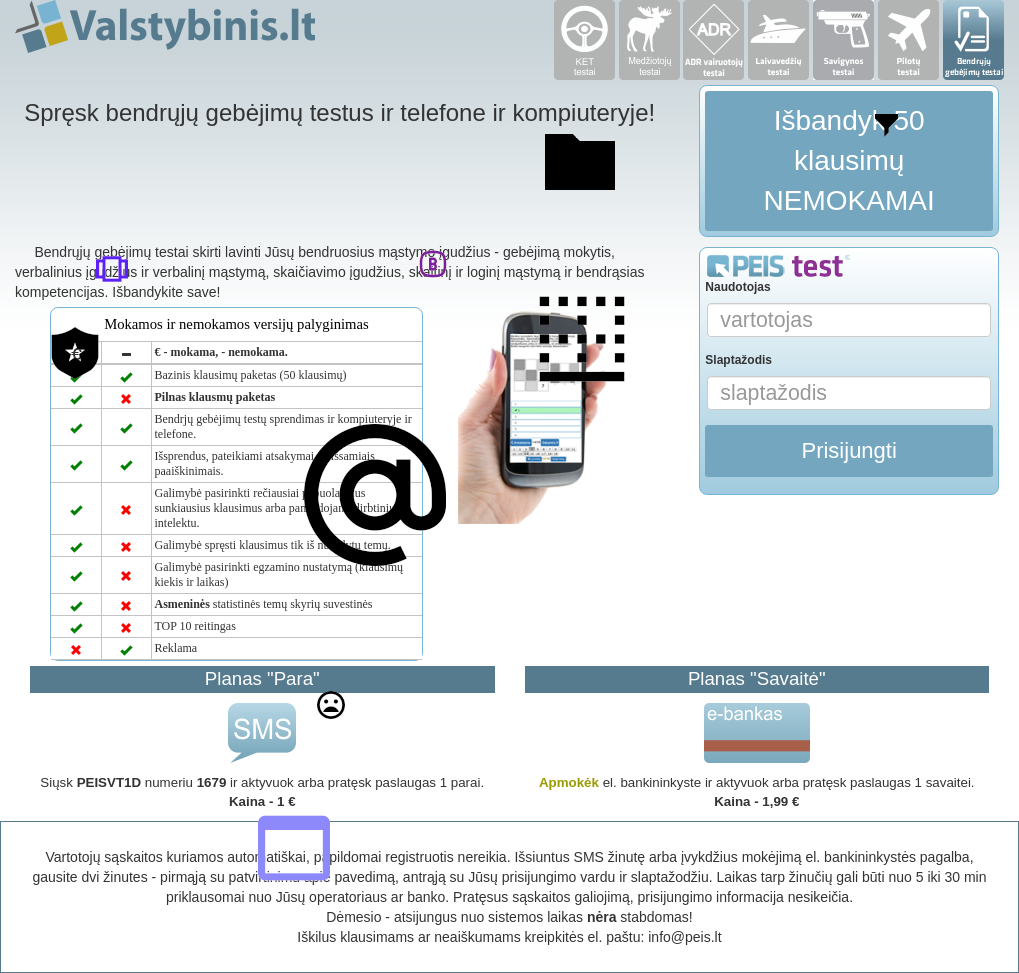 This screenshot has width=1019, height=973. What do you see at coordinates (112, 269) in the screenshot?
I see `view content in carousel mode` at bounding box center [112, 269].